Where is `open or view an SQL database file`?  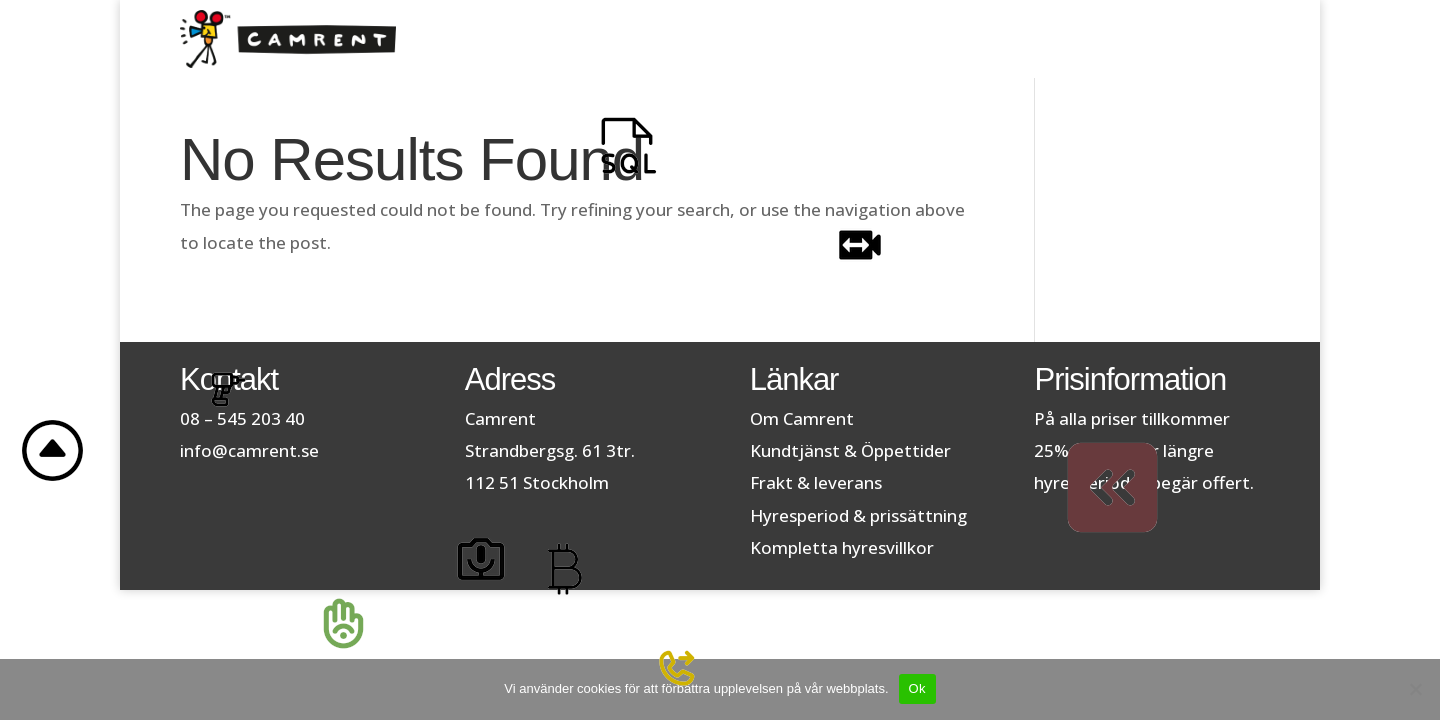 open or view an SQL database file is located at coordinates (627, 148).